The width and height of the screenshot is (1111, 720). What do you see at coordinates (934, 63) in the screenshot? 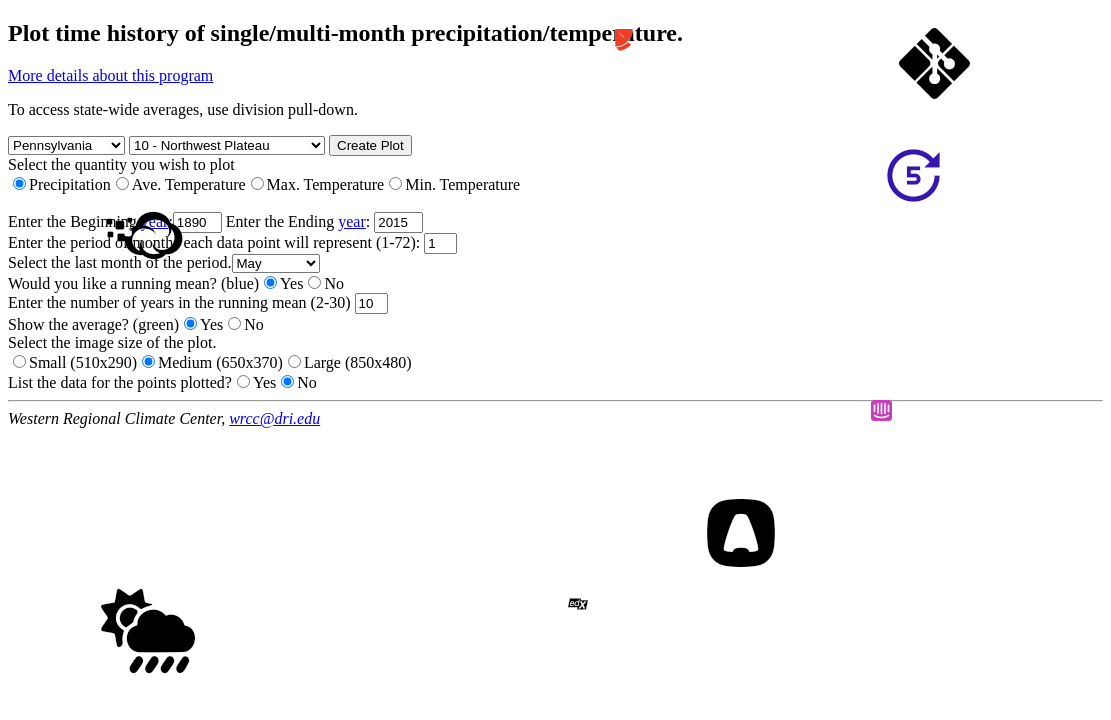
I see `open git for windows application` at bounding box center [934, 63].